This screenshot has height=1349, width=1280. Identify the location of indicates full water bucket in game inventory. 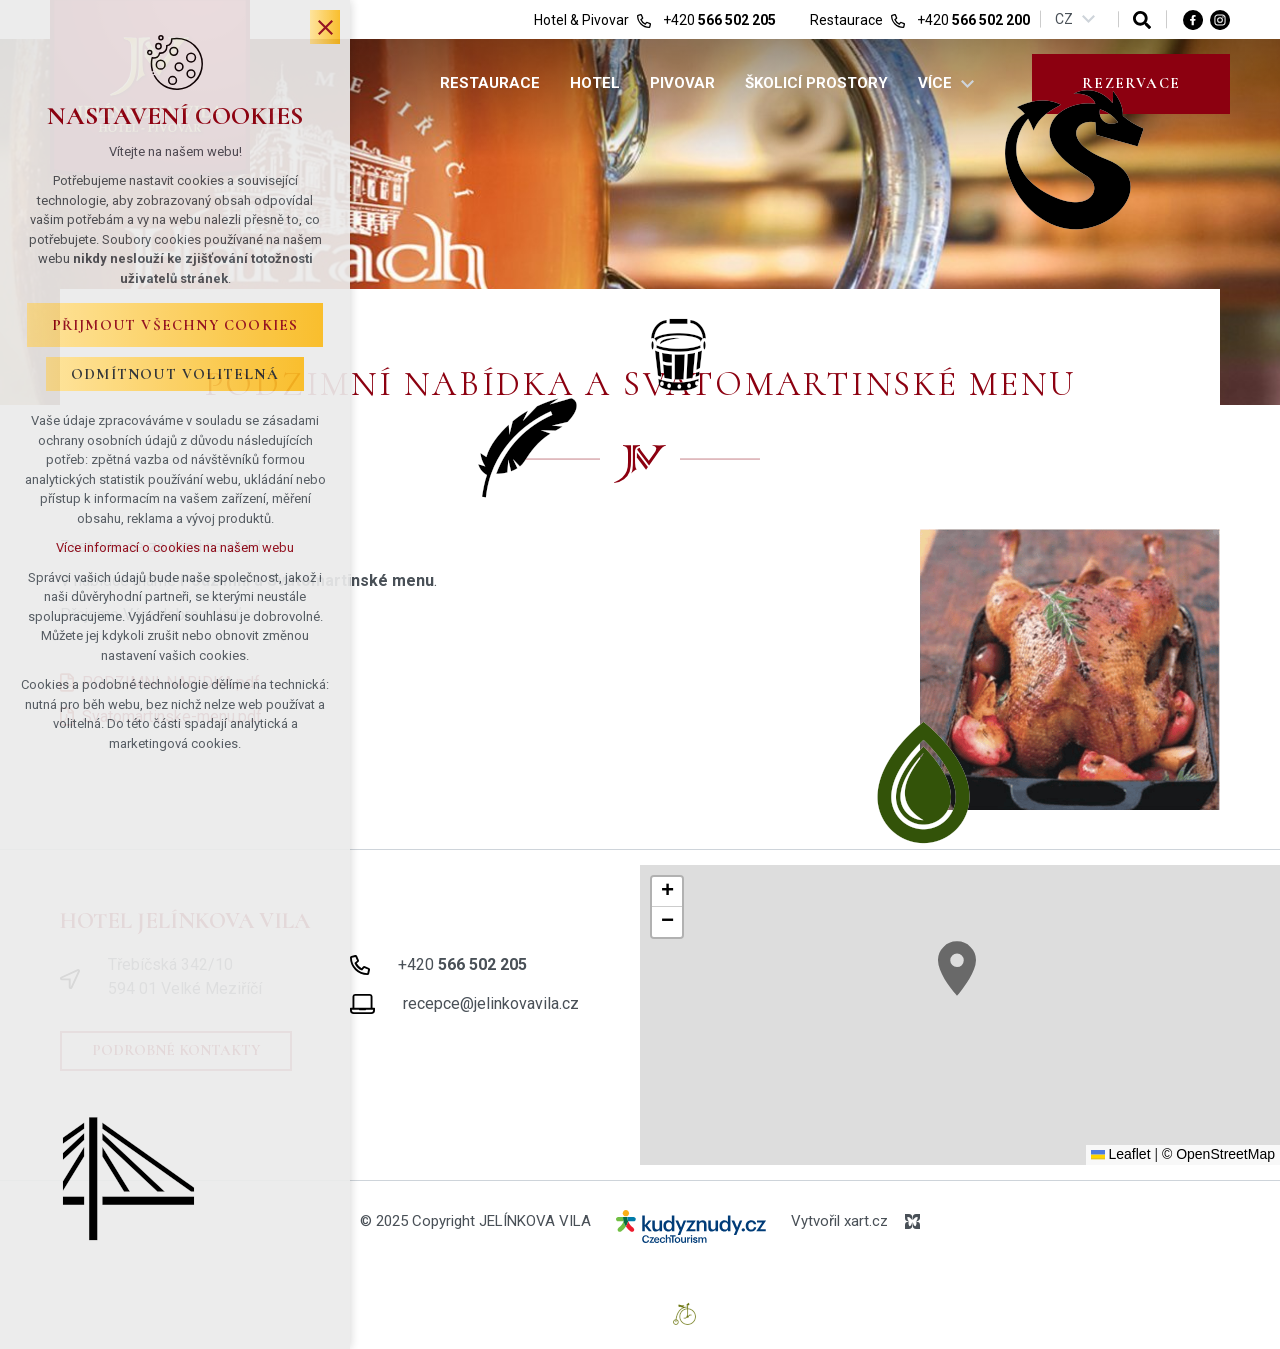
(678, 352).